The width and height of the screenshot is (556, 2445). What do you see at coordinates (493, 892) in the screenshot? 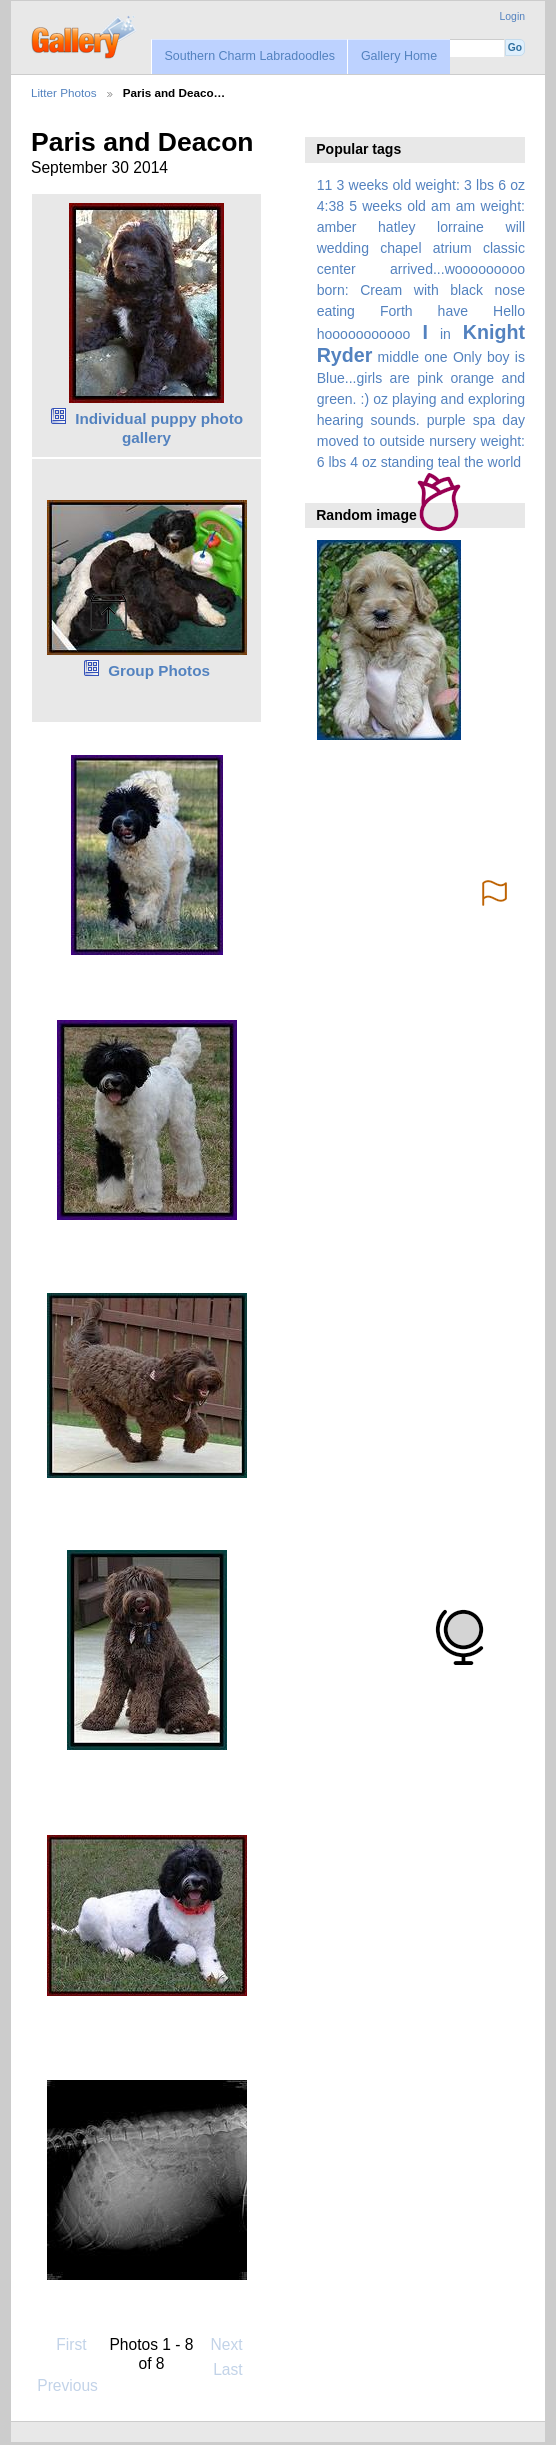
I see `flag or report content` at bounding box center [493, 892].